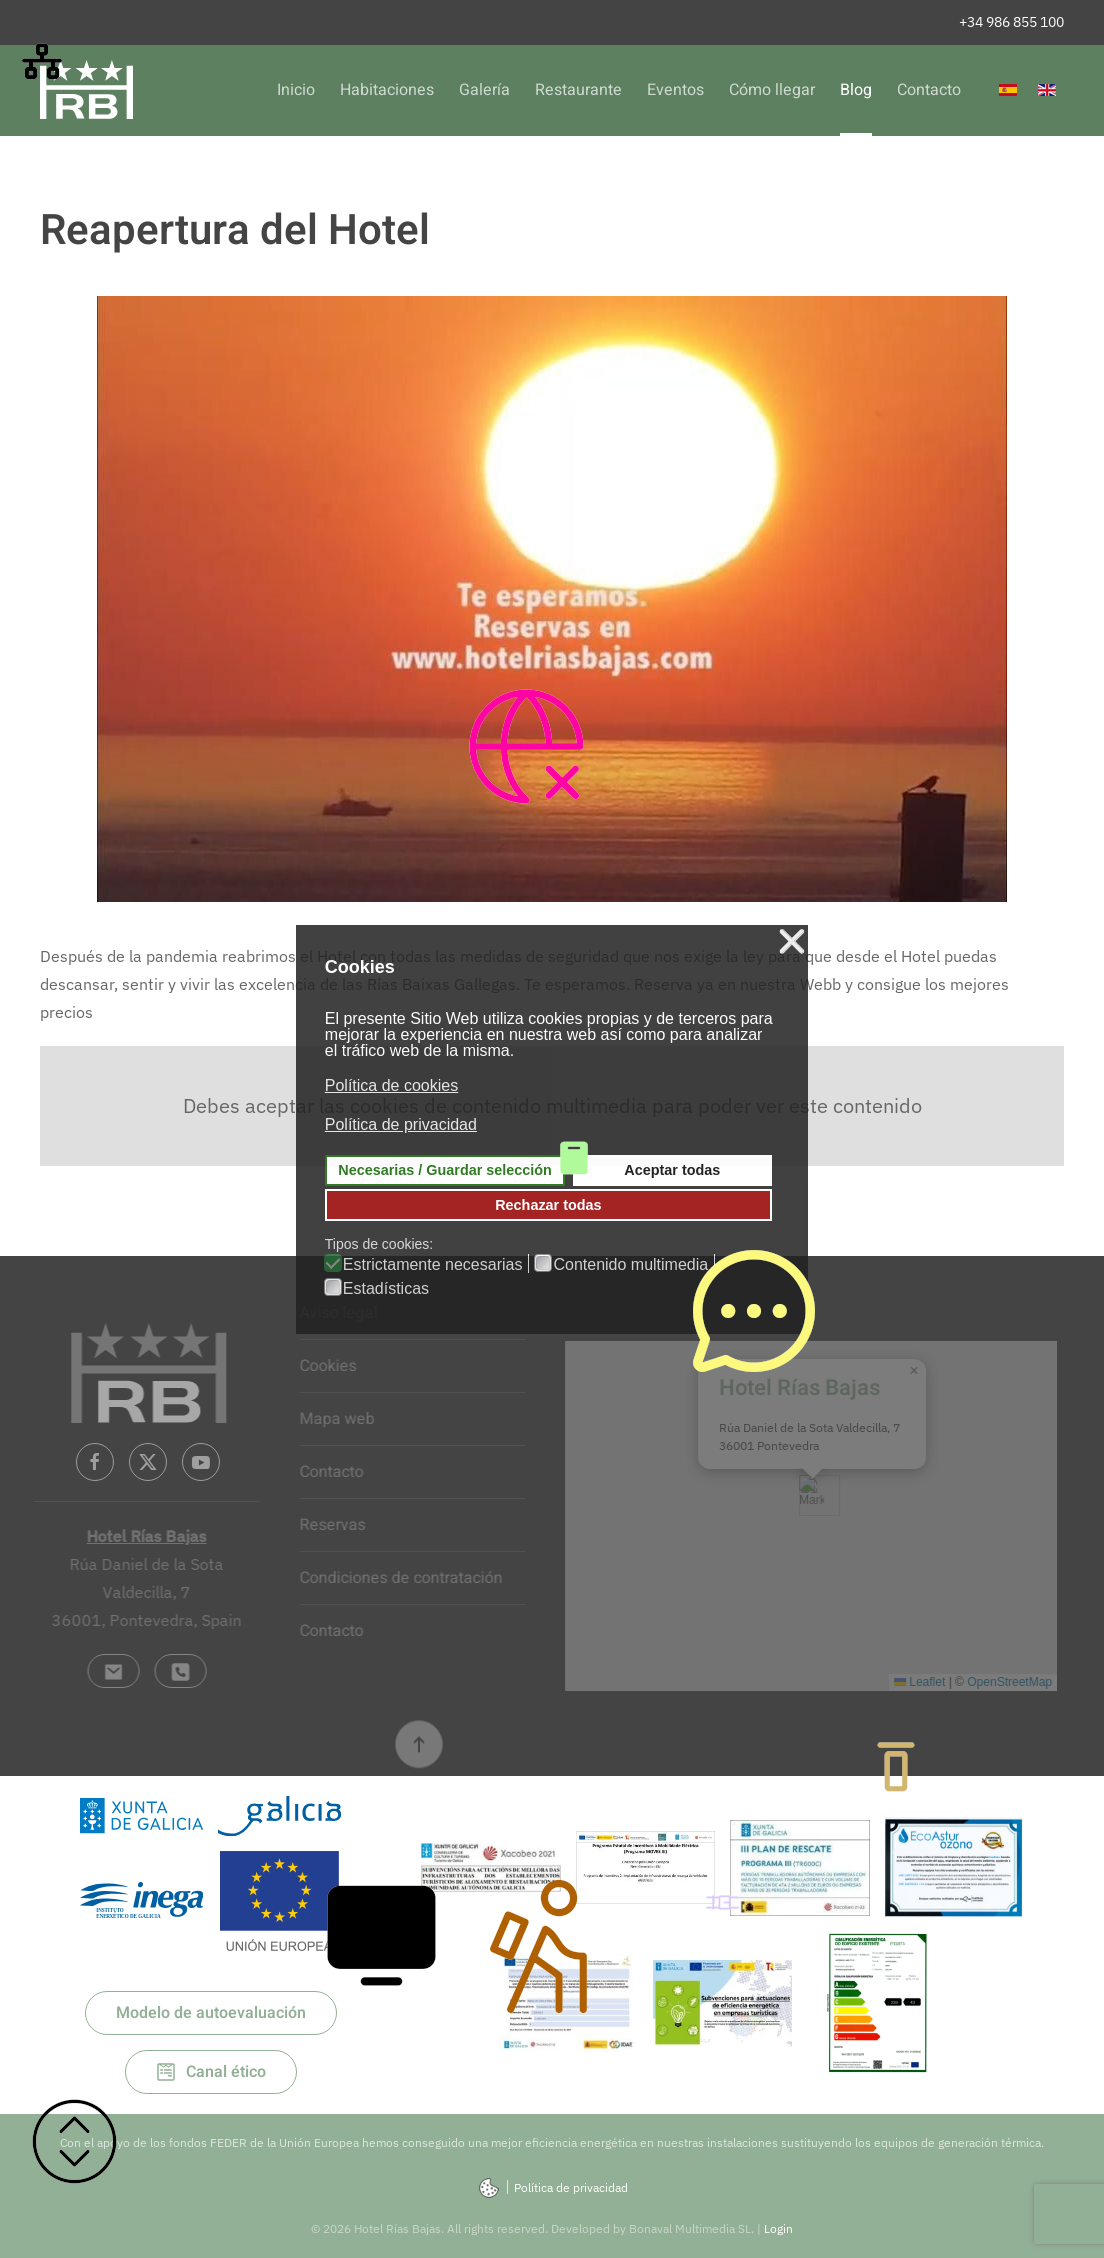 This screenshot has height=2258, width=1104. Describe the element at coordinates (722, 1902) in the screenshot. I see `adjust belt or strap settings` at that location.